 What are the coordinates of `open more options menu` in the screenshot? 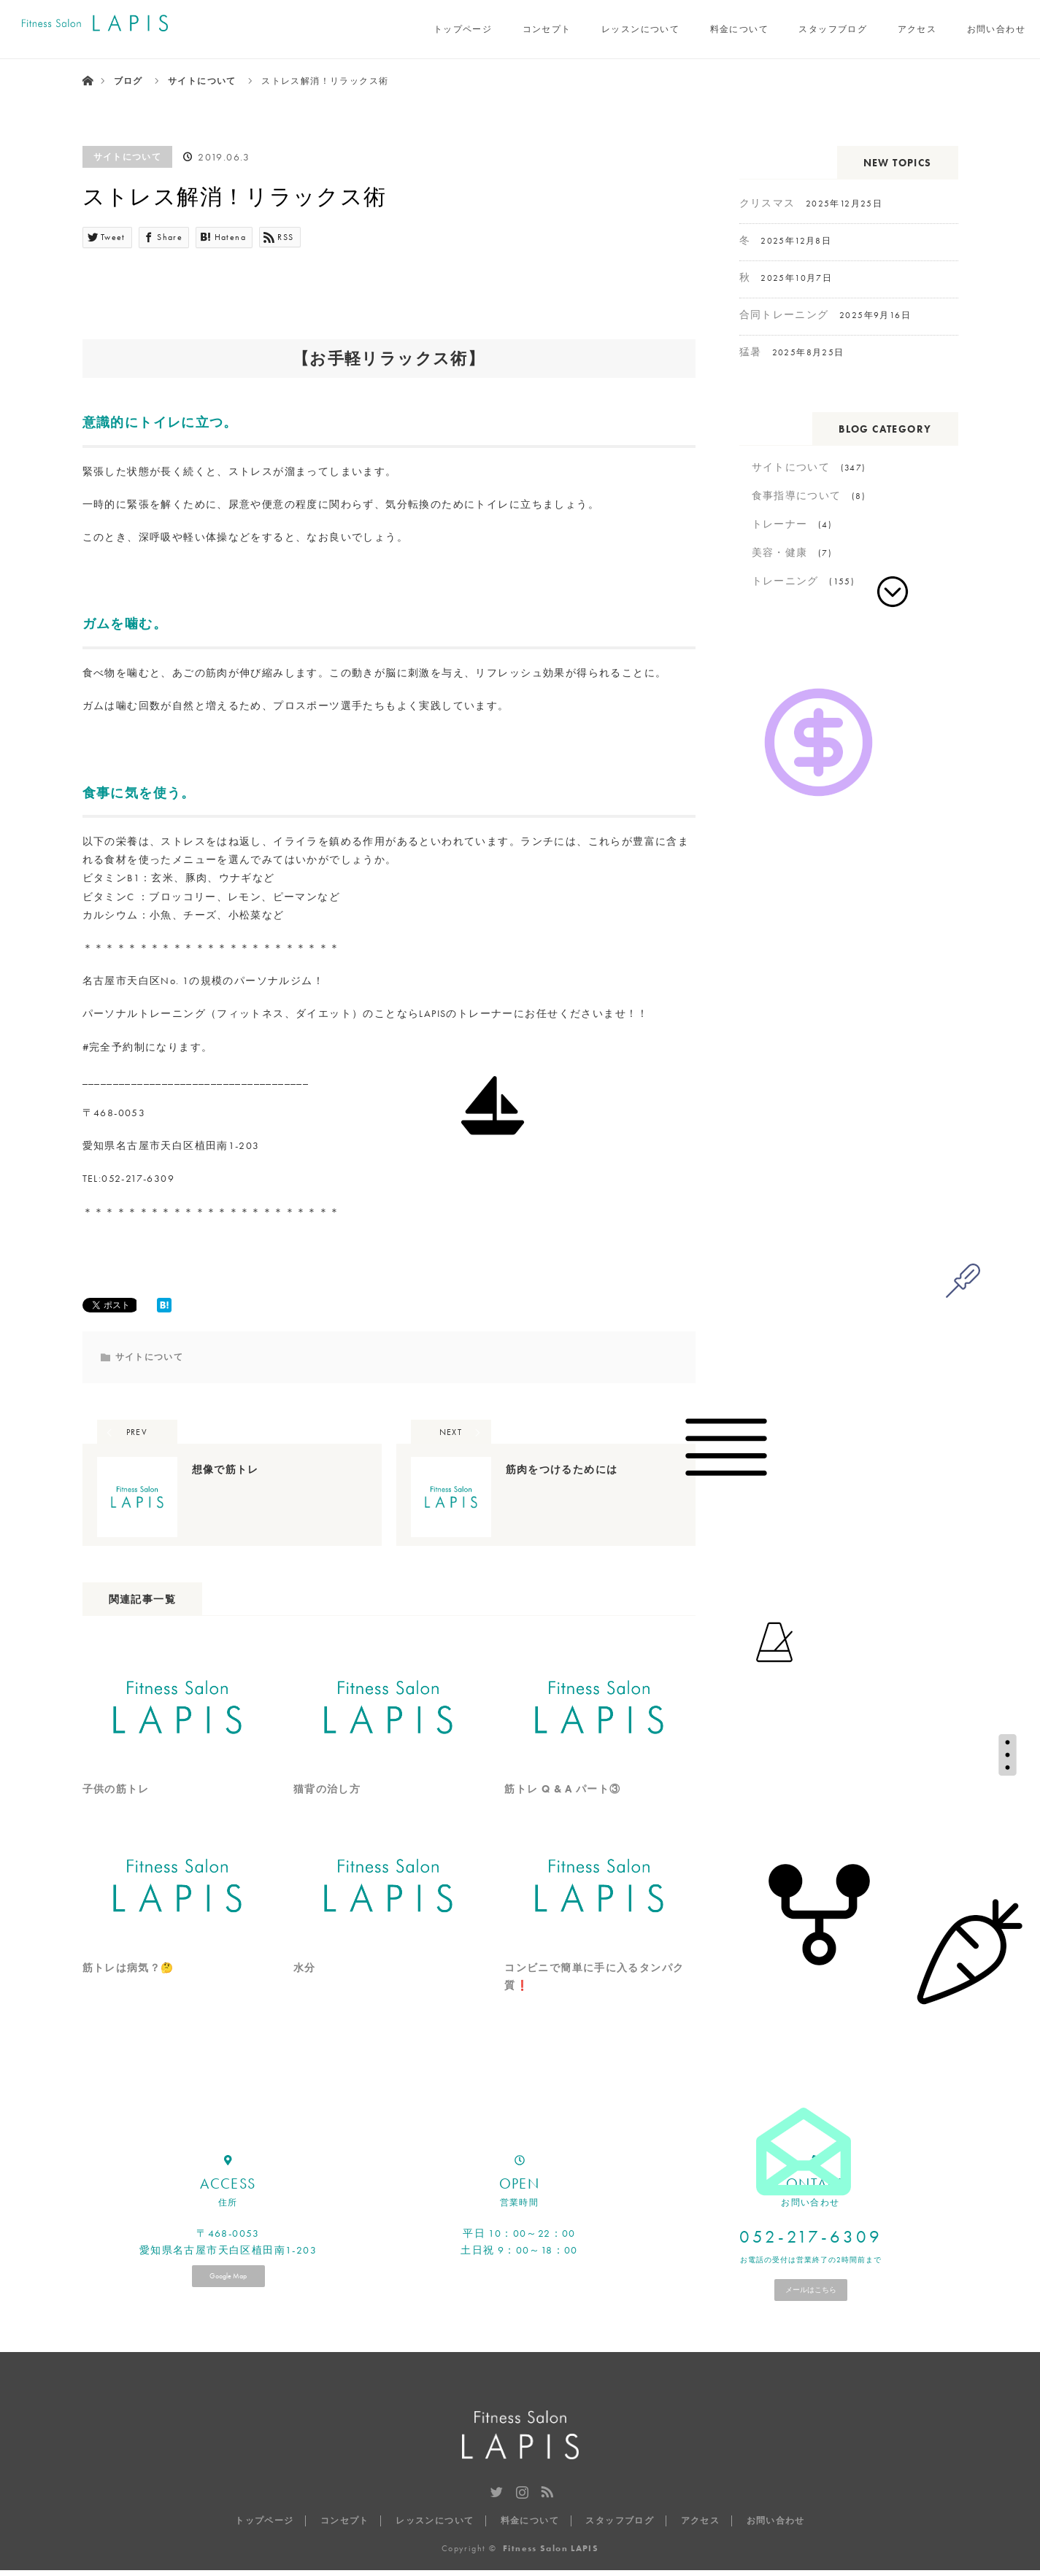 It's located at (1007, 1755).